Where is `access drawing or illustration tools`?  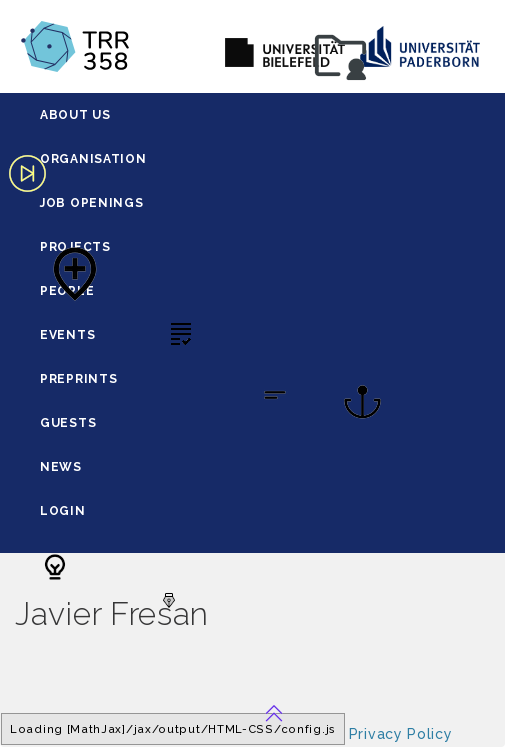 access drawing or illustration tools is located at coordinates (169, 600).